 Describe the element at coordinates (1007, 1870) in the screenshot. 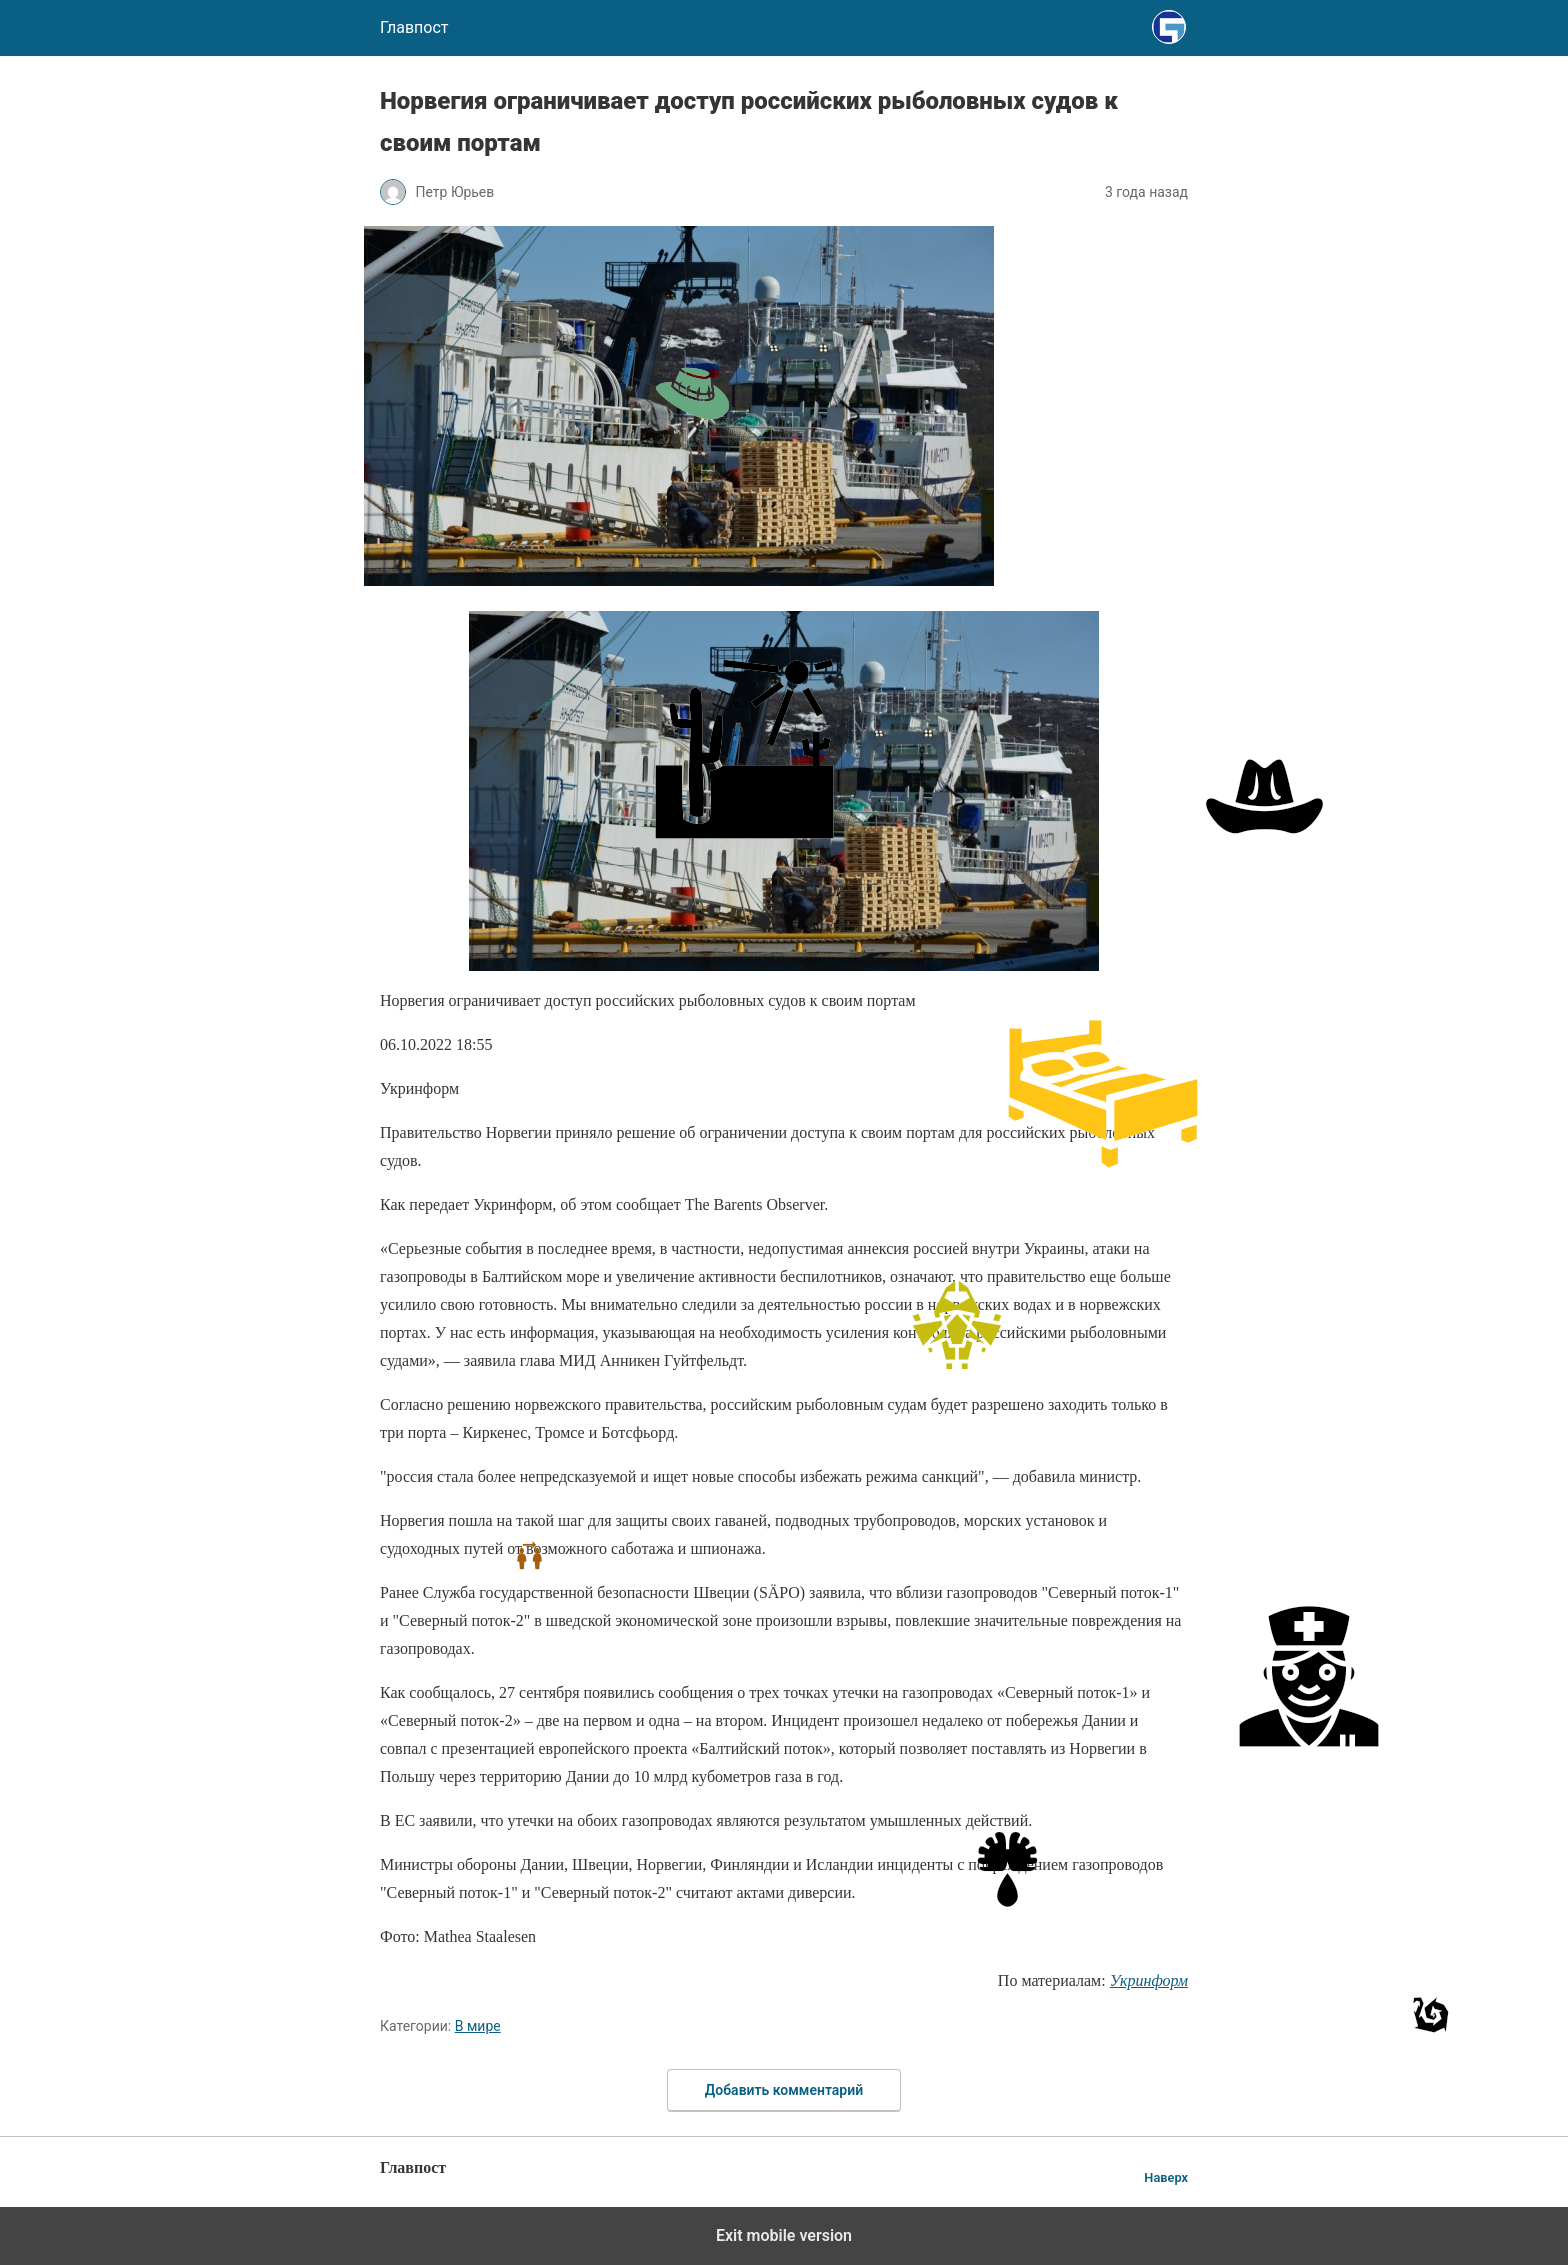

I see `indicates mental fatigue or cognitive overload` at that location.